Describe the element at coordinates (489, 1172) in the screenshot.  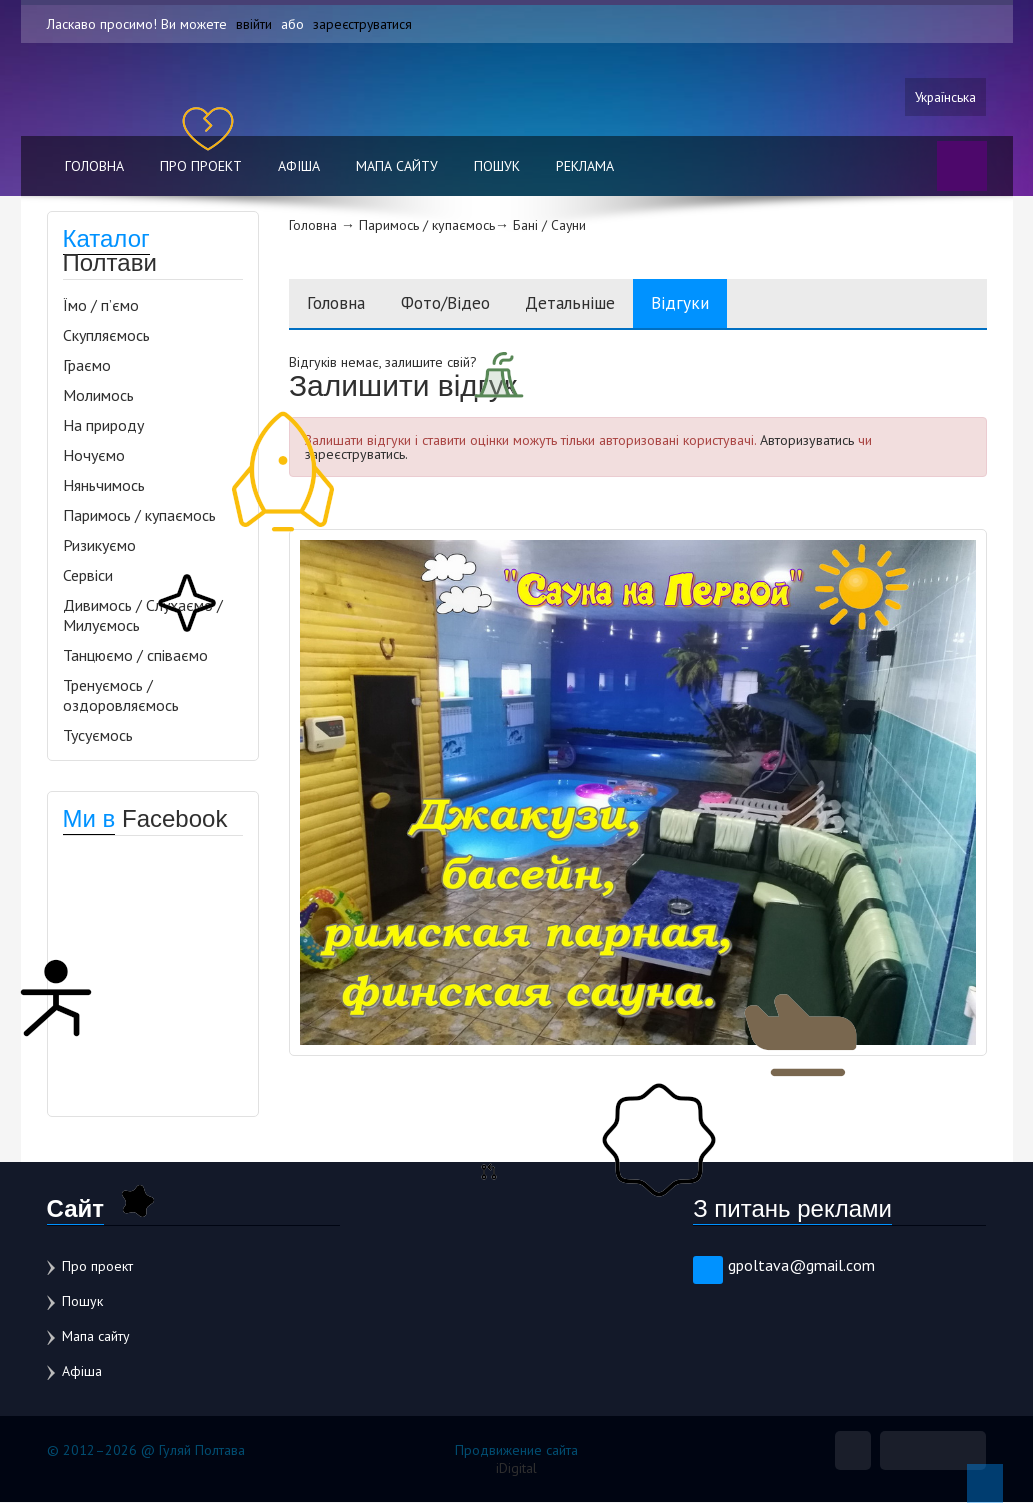
I see `create a new pull request` at that location.